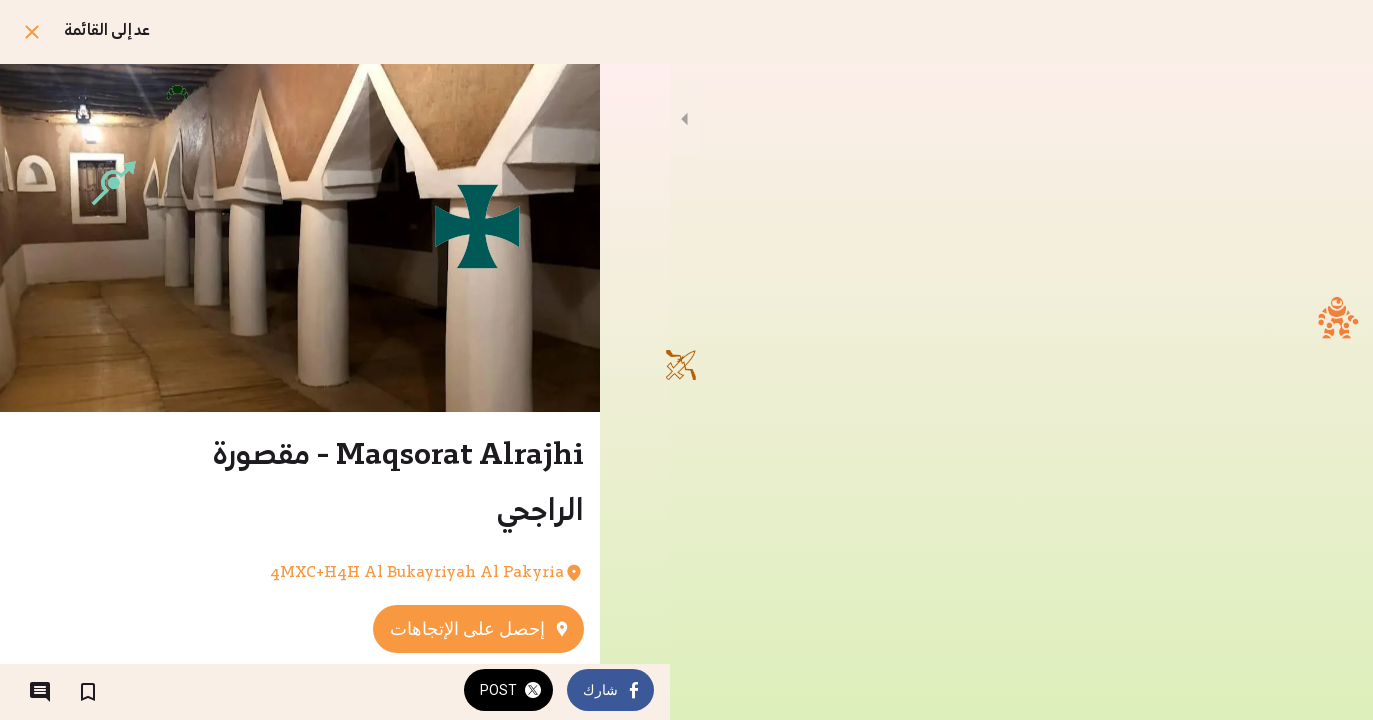  I want to click on indicates an achievement or military-style badge, so click(477, 226).